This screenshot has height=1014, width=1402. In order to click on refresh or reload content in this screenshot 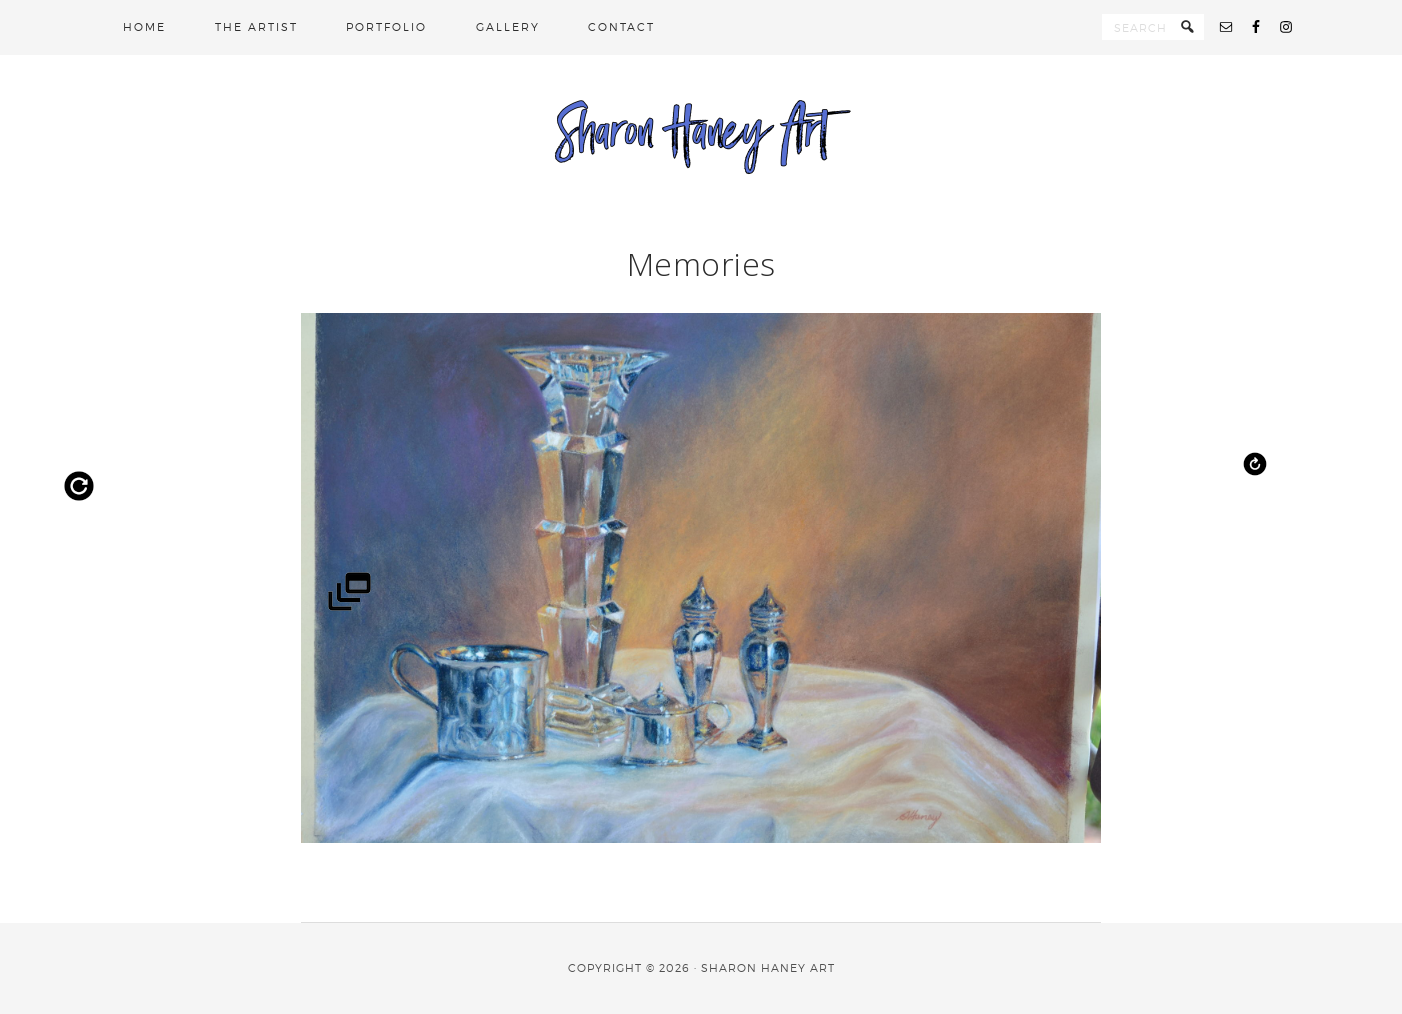, I will do `click(79, 486)`.